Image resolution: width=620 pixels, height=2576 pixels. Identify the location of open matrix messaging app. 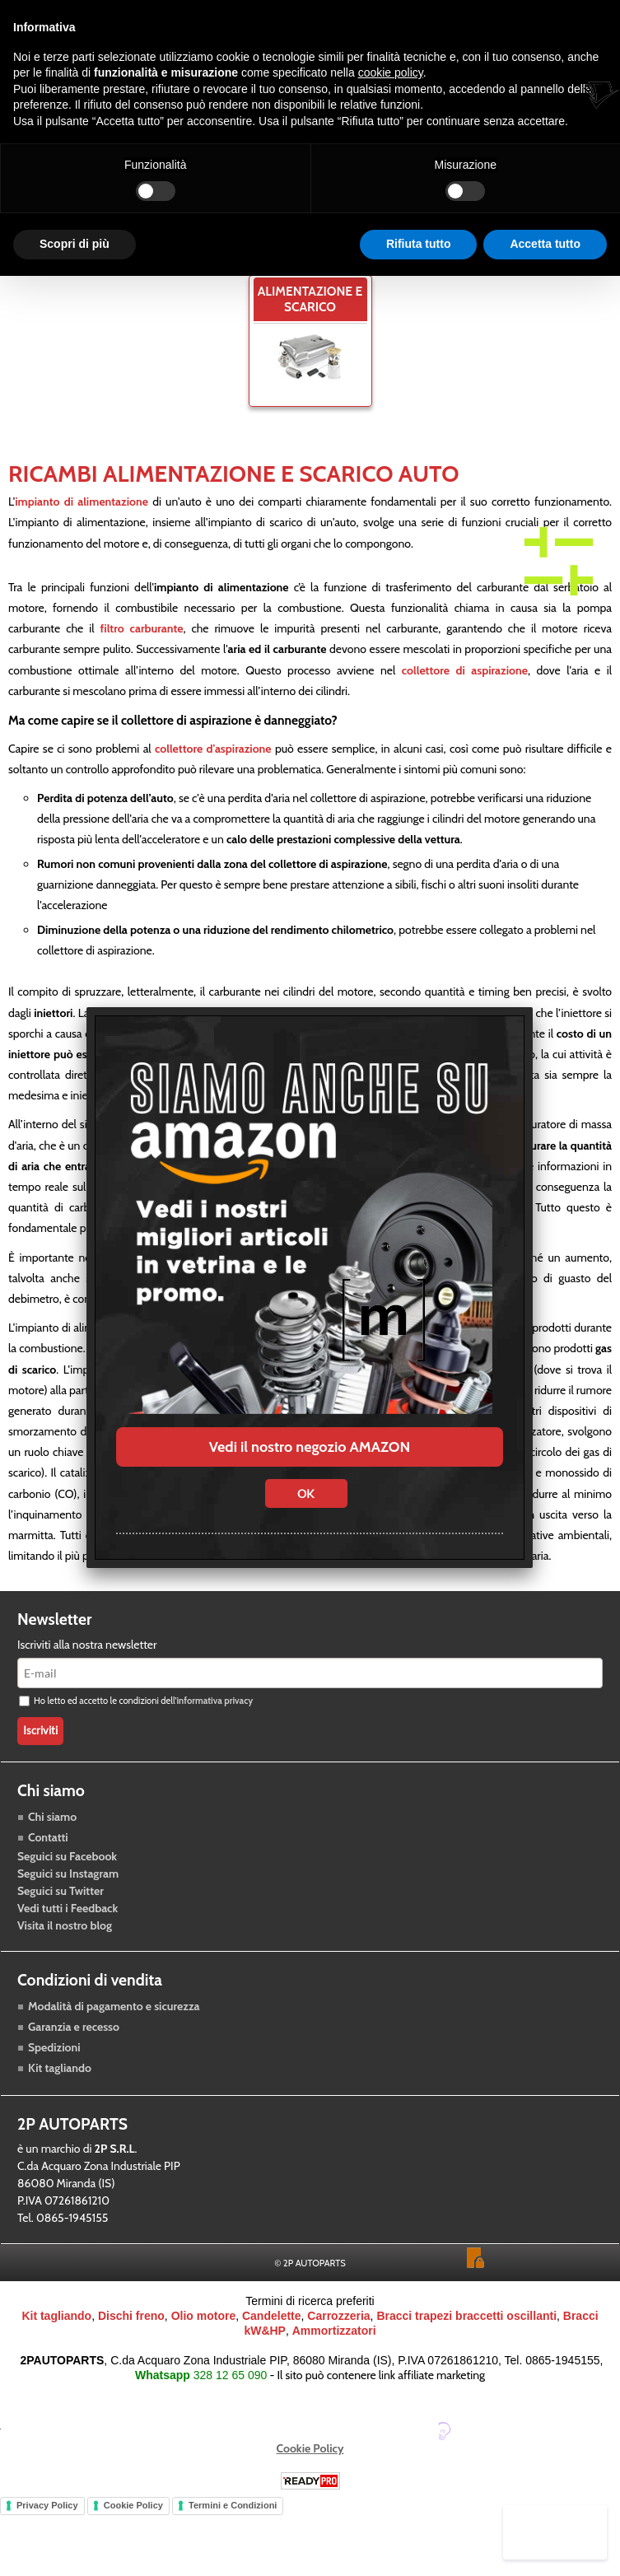
(384, 1320).